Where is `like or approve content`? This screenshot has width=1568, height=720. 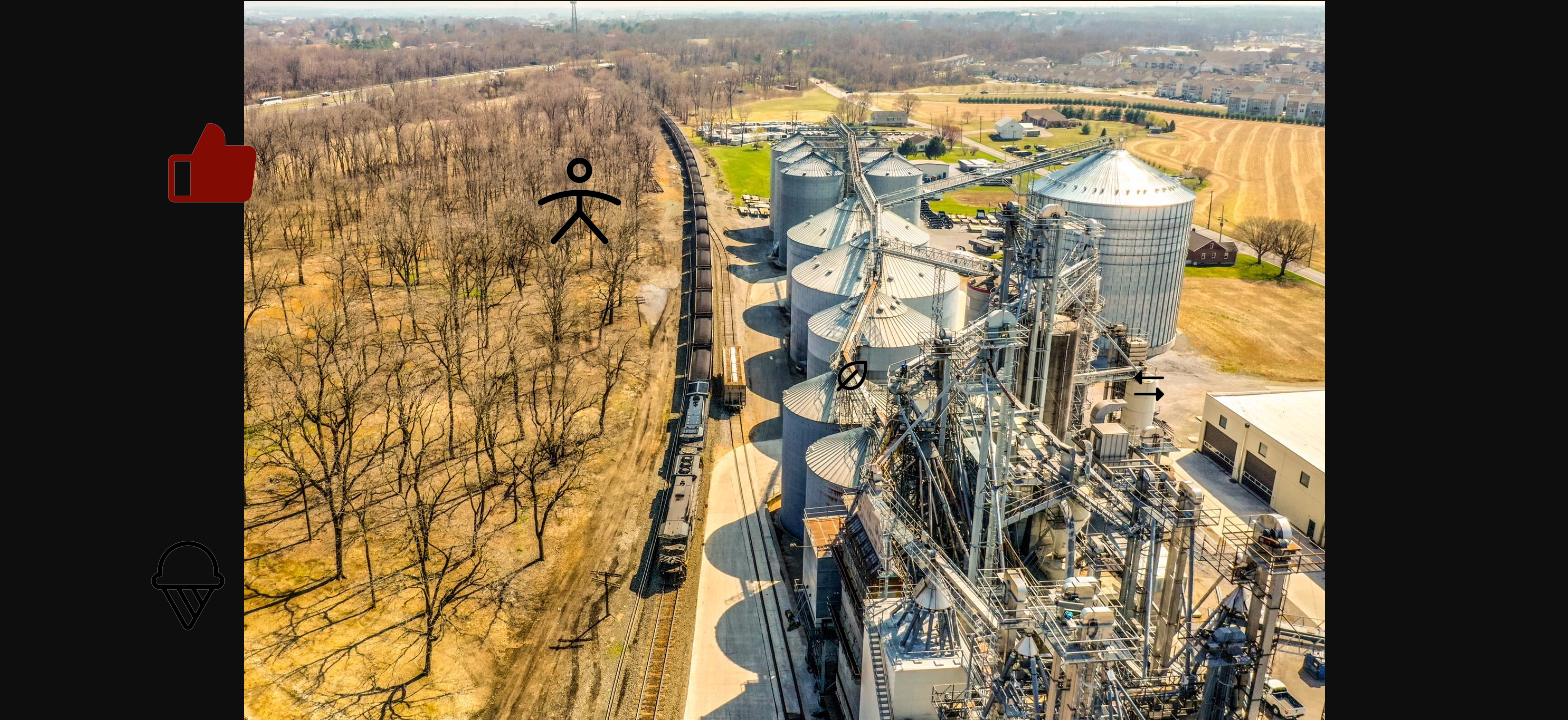
like or approve content is located at coordinates (212, 167).